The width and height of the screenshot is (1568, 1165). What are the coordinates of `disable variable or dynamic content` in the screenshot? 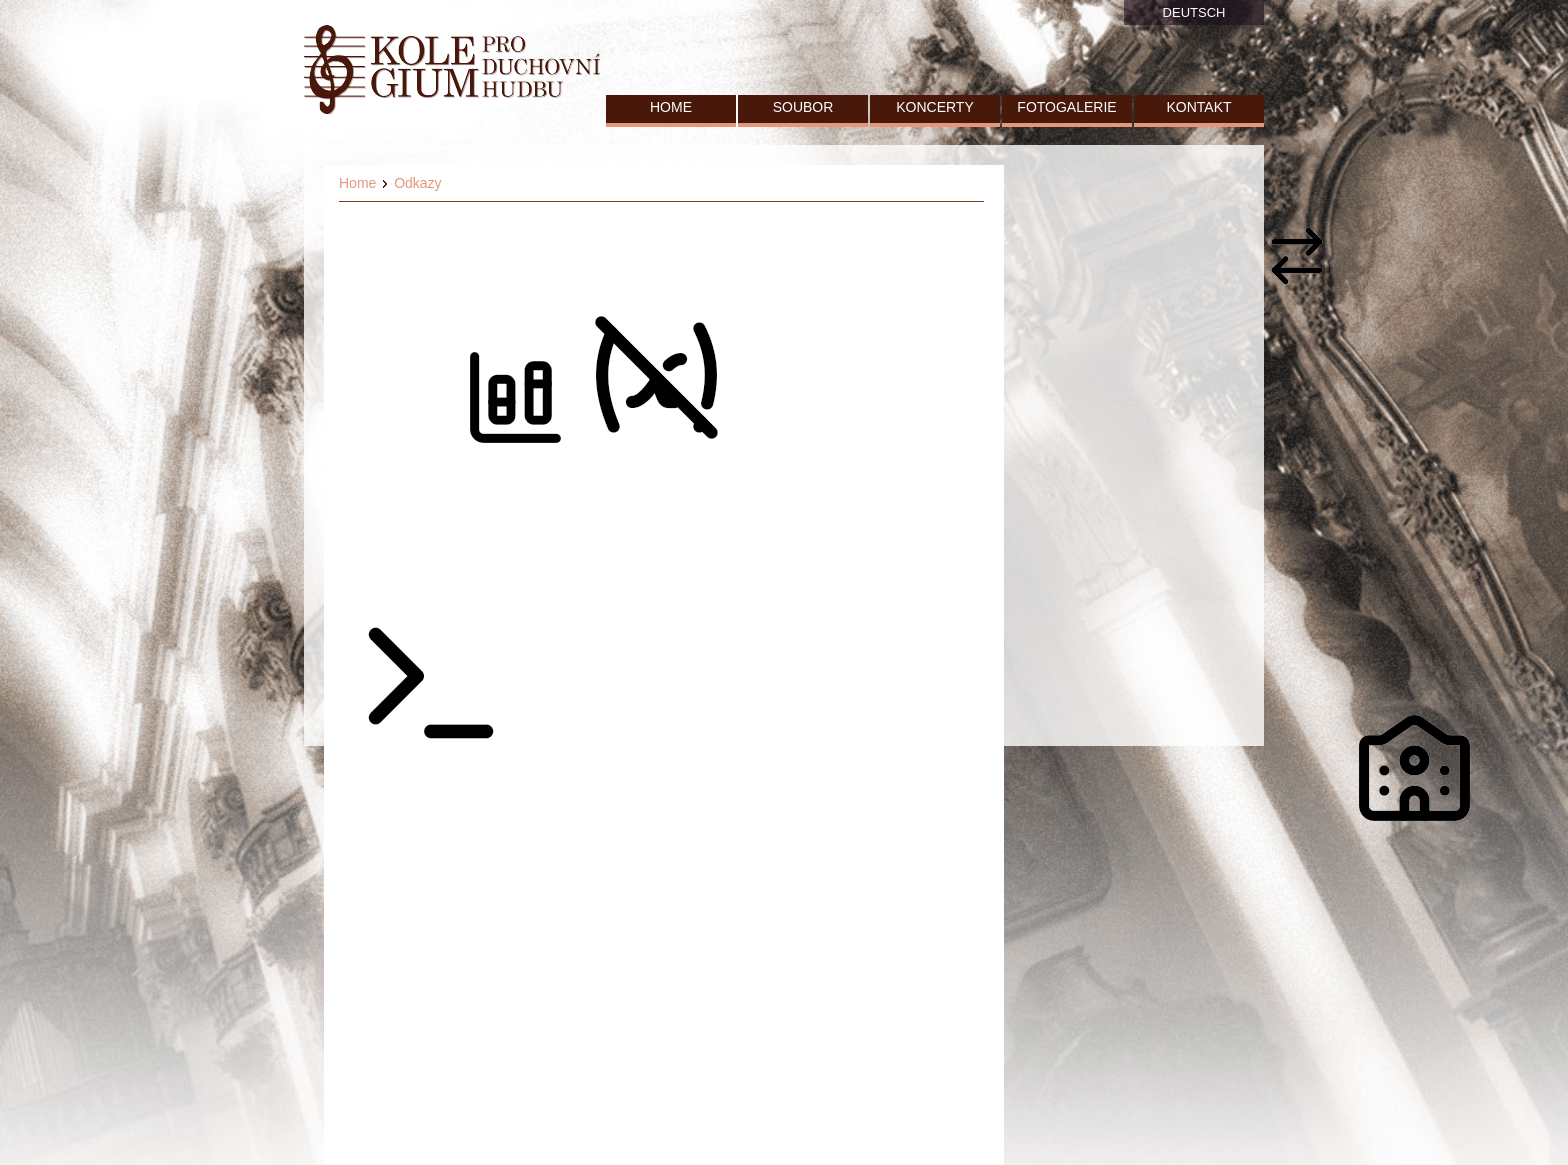 It's located at (656, 377).